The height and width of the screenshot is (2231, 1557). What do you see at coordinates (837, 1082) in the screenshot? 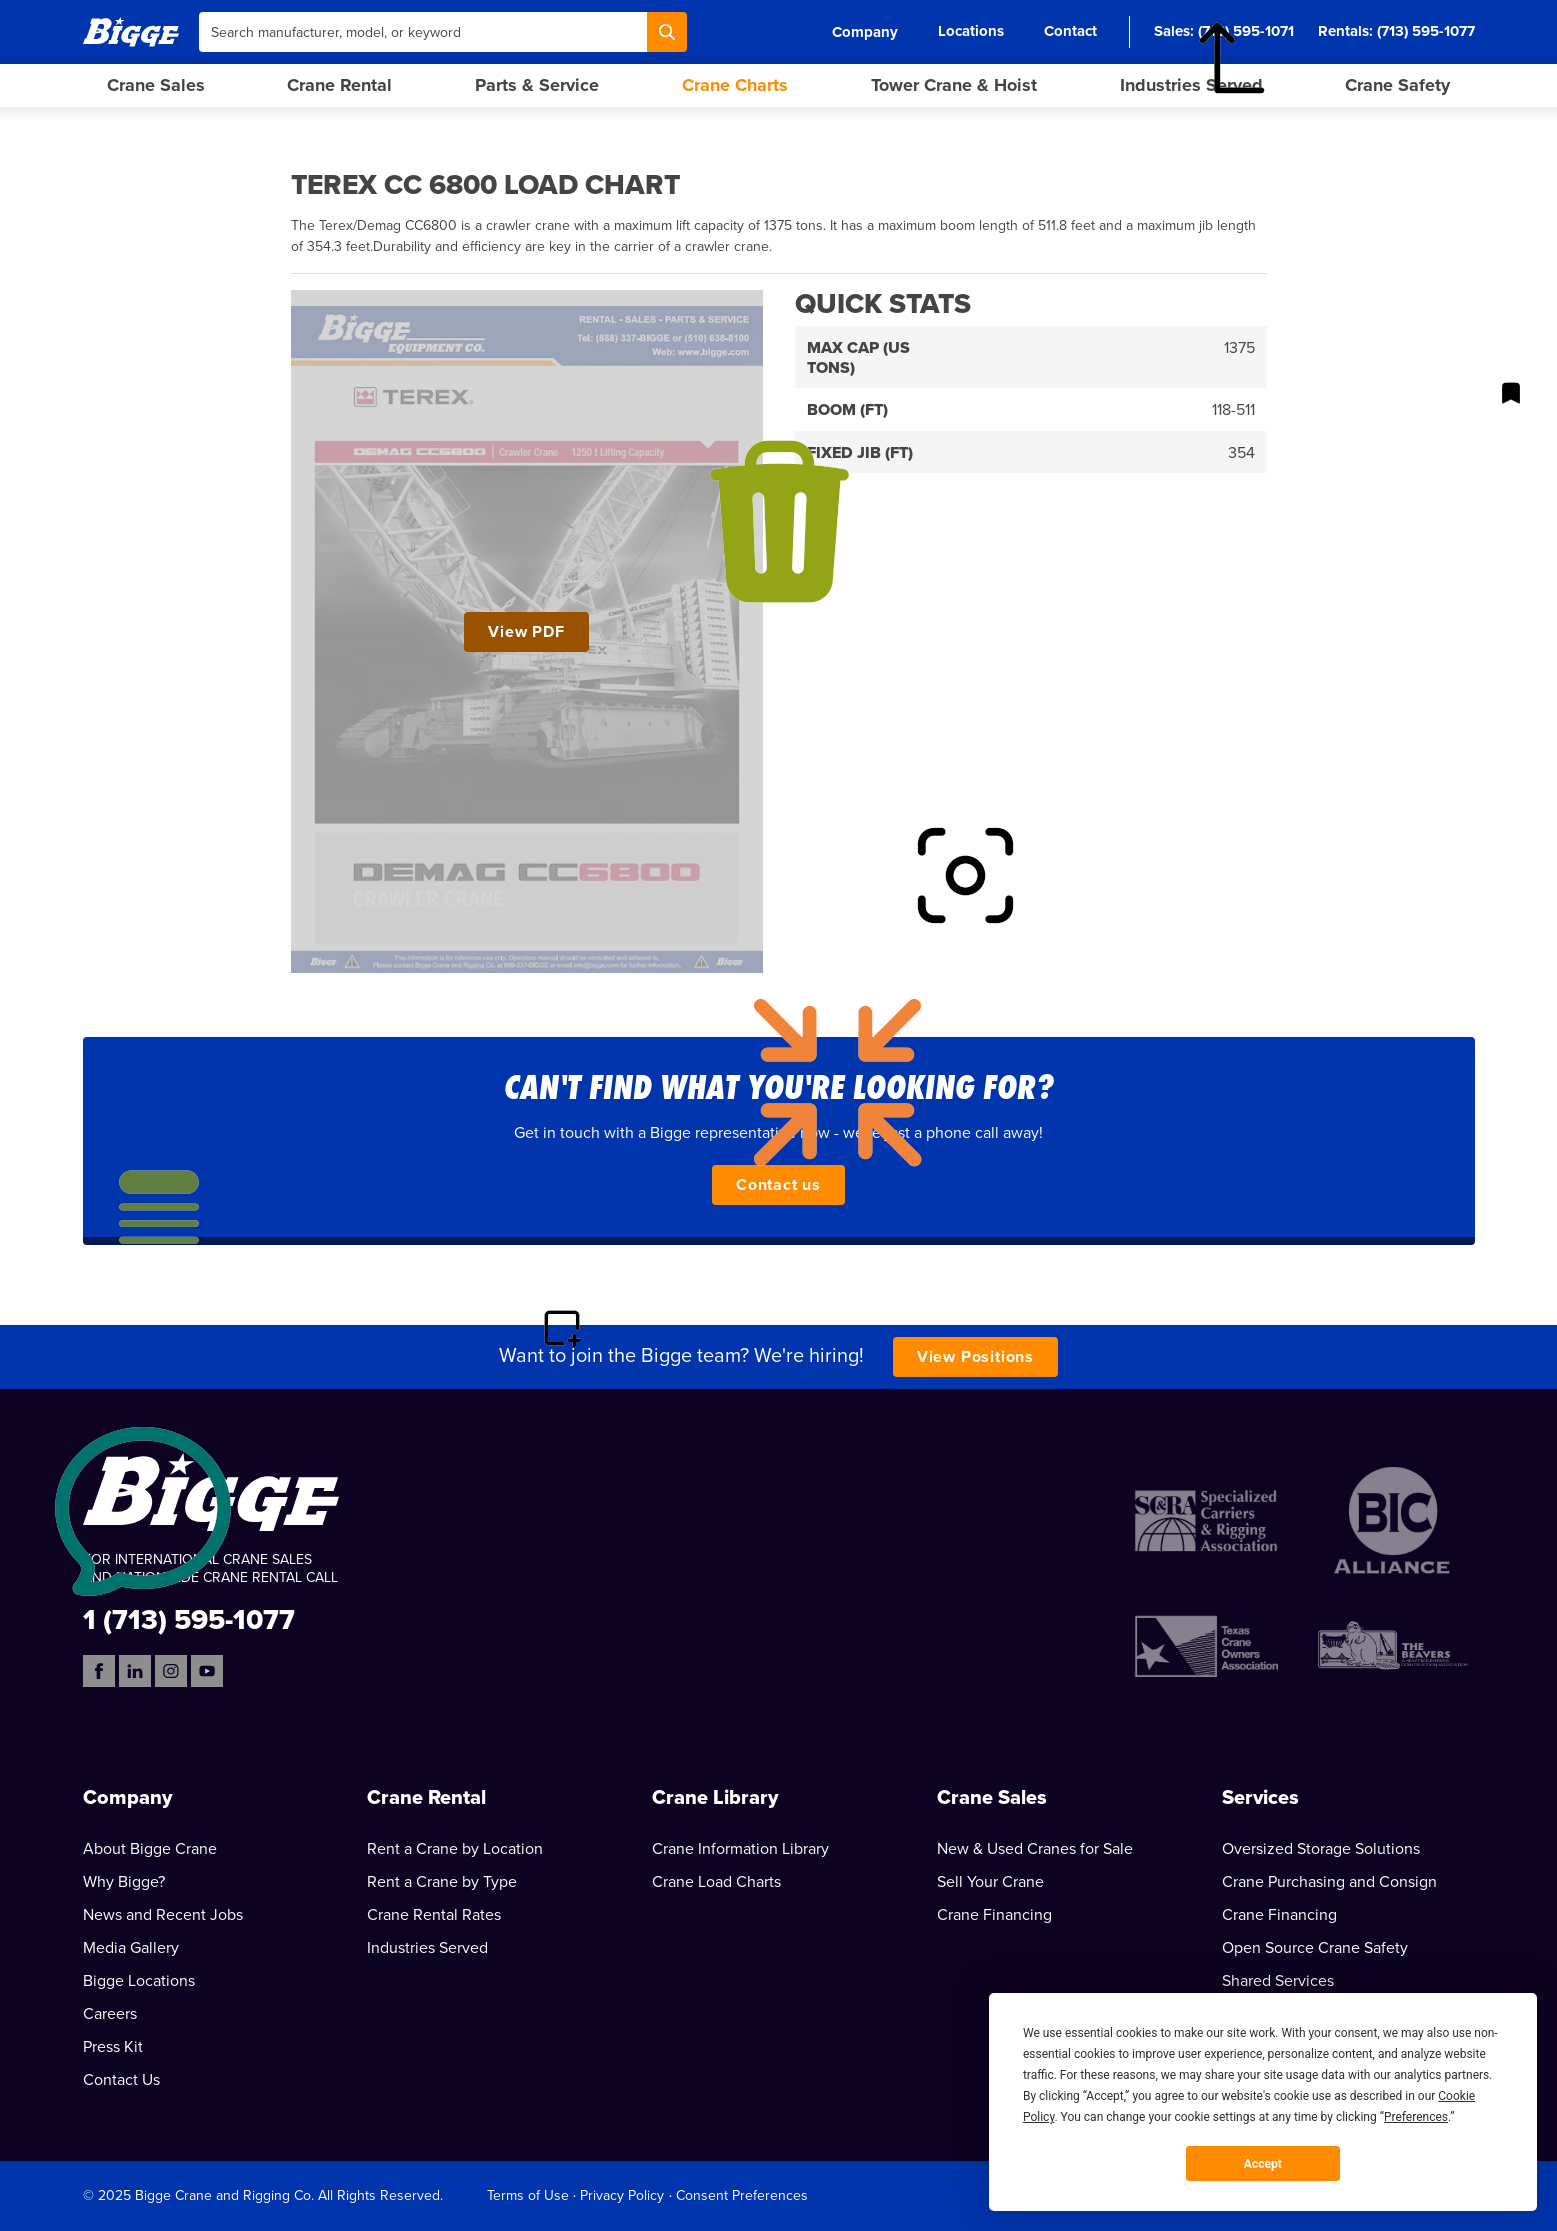
I see `exit fullscreen mode` at bounding box center [837, 1082].